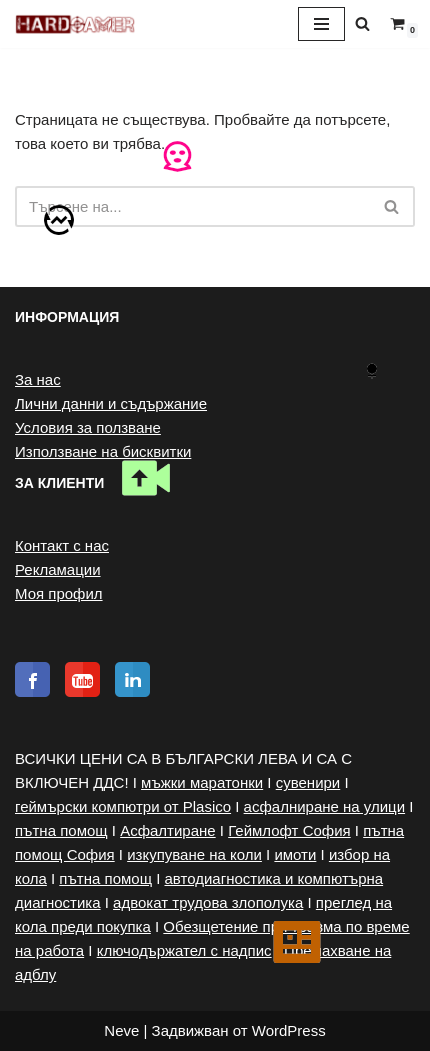 This screenshot has height=1051, width=430. Describe the element at coordinates (297, 942) in the screenshot. I see `open news feed` at that location.